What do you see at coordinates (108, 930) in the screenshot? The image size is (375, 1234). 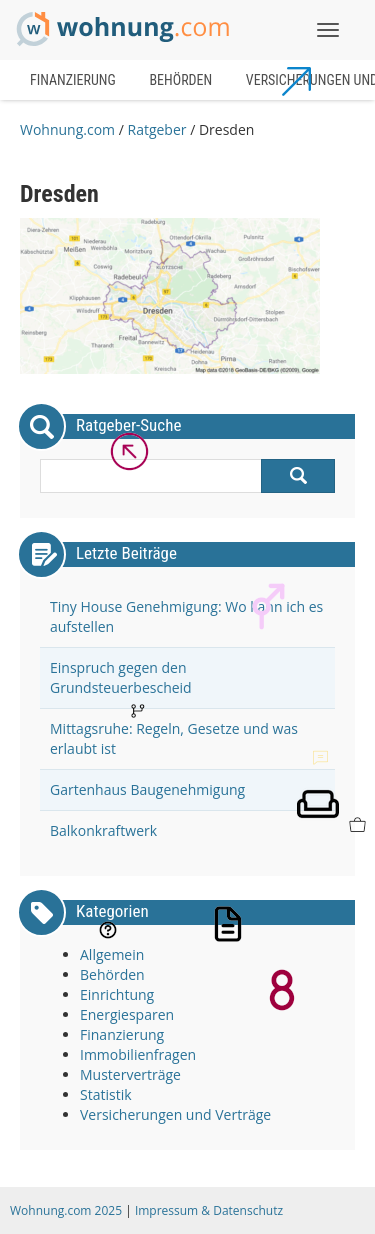 I see `access help or FAQ section` at bounding box center [108, 930].